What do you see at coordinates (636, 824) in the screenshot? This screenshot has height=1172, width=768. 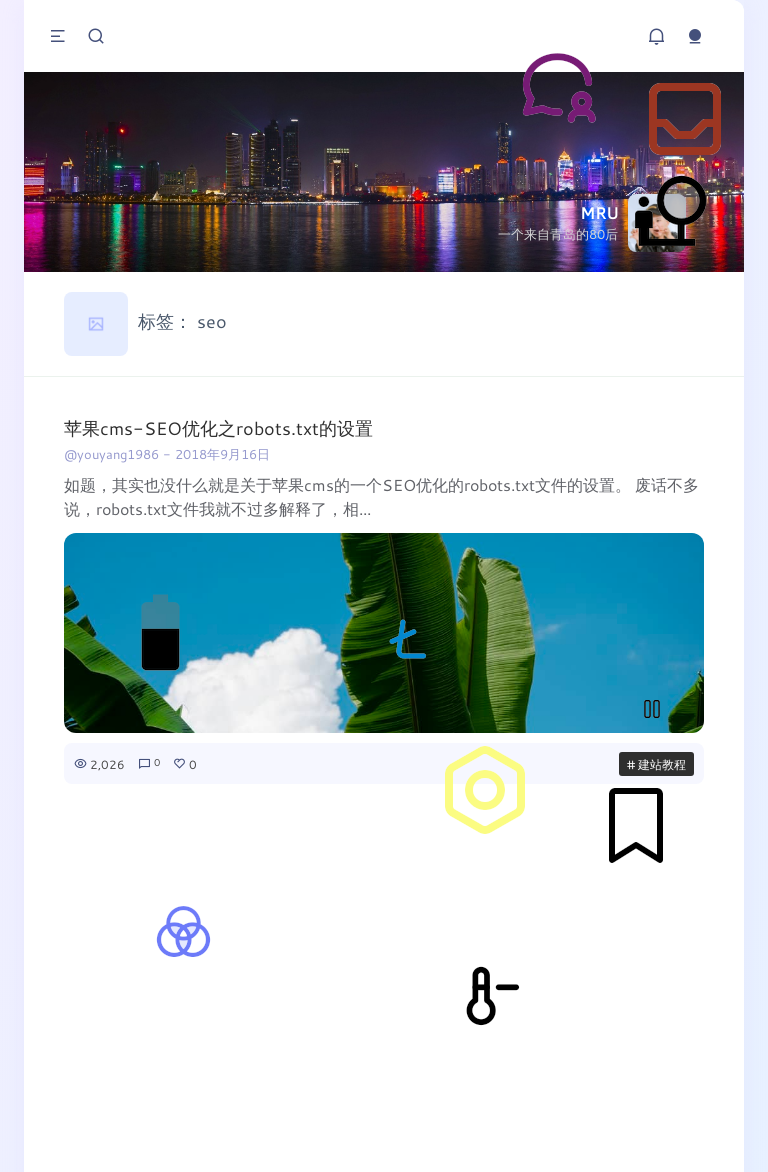 I see `save this item for later` at bounding box center [636, 824].